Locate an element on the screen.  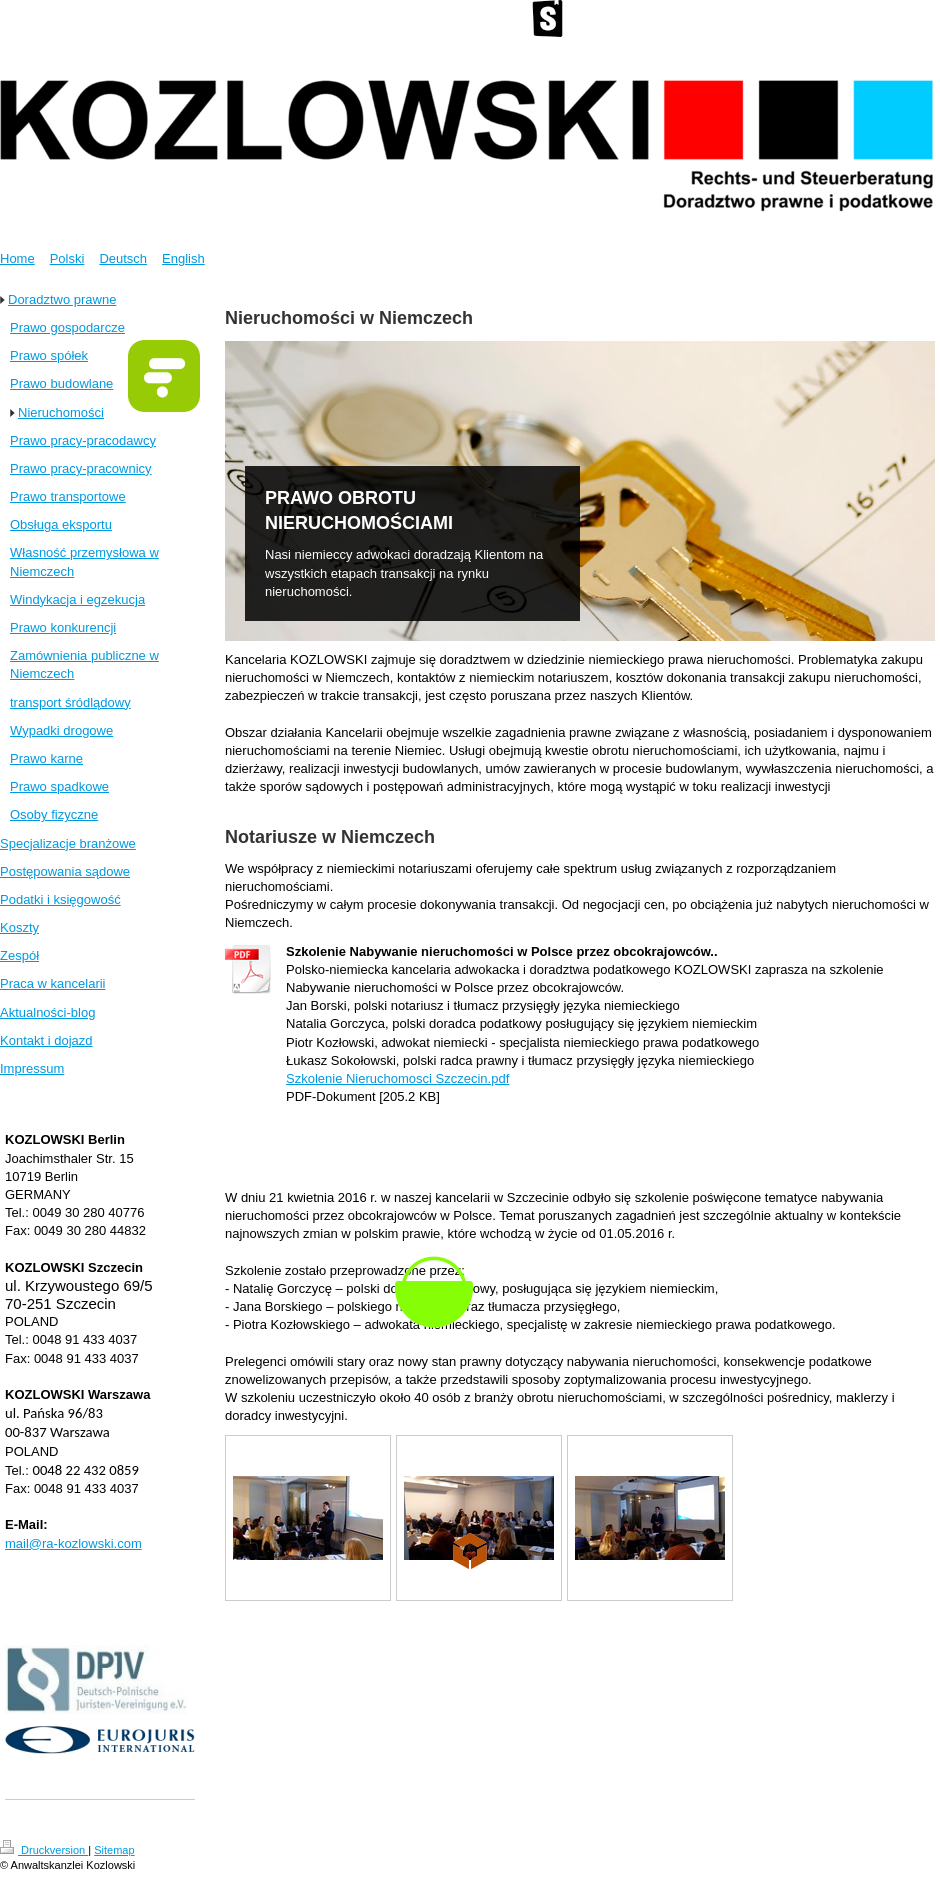
visit builtbybit marketplace is located at coordinates (470, 1551).